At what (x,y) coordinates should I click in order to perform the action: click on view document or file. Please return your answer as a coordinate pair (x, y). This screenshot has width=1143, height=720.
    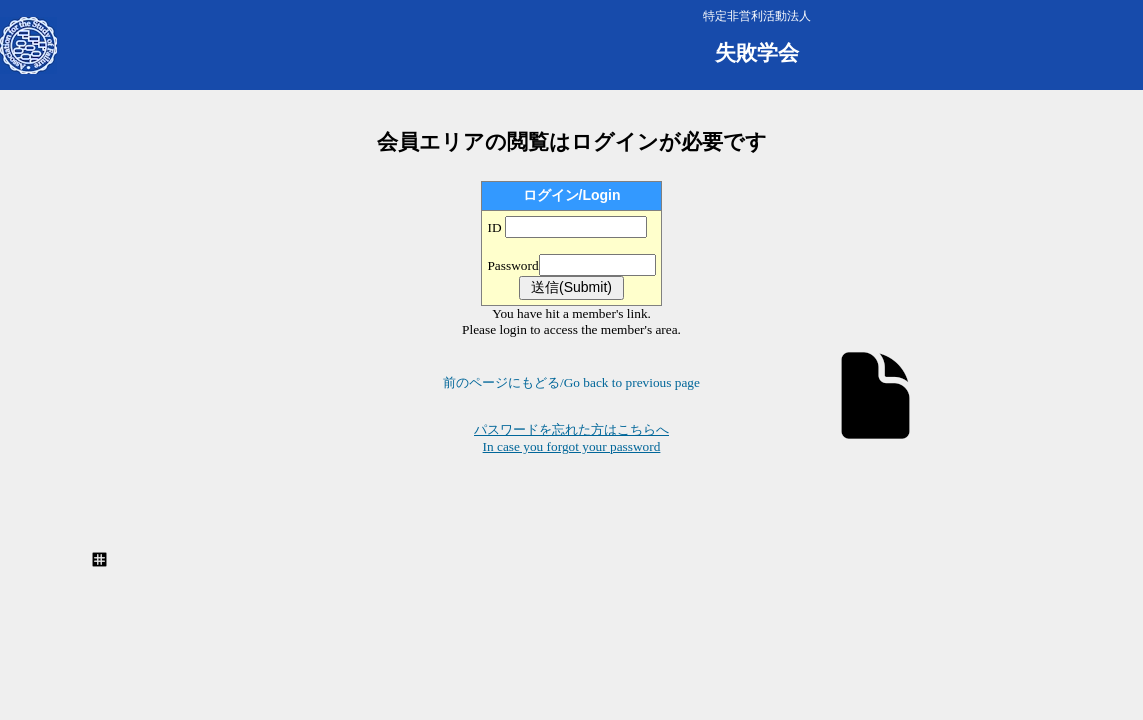
    Looking at the image, I should click on (875, 395).